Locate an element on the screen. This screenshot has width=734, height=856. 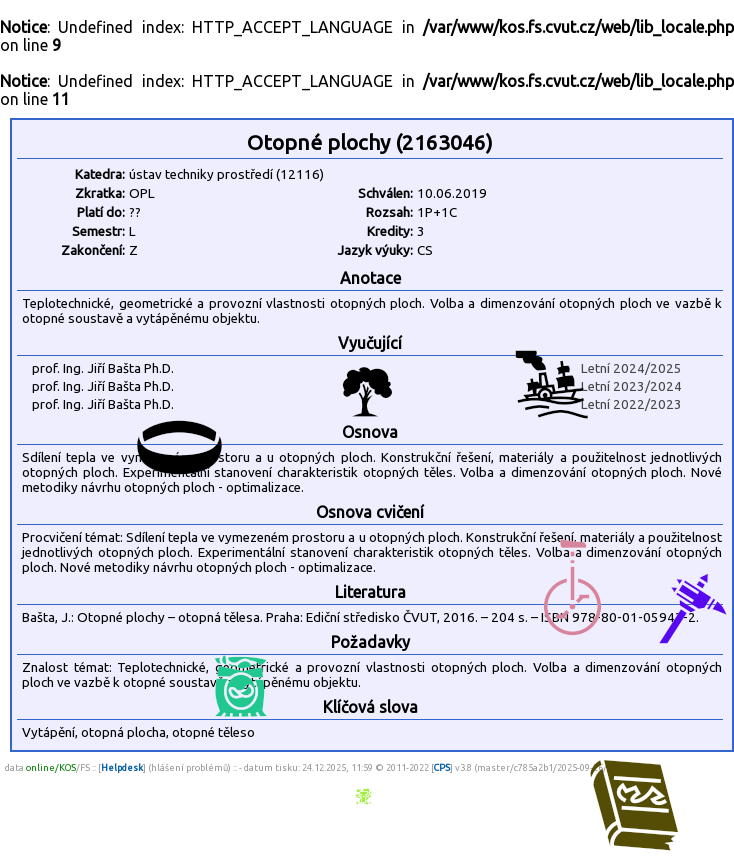
view your library or book collection is located at coordinates (634, 805).